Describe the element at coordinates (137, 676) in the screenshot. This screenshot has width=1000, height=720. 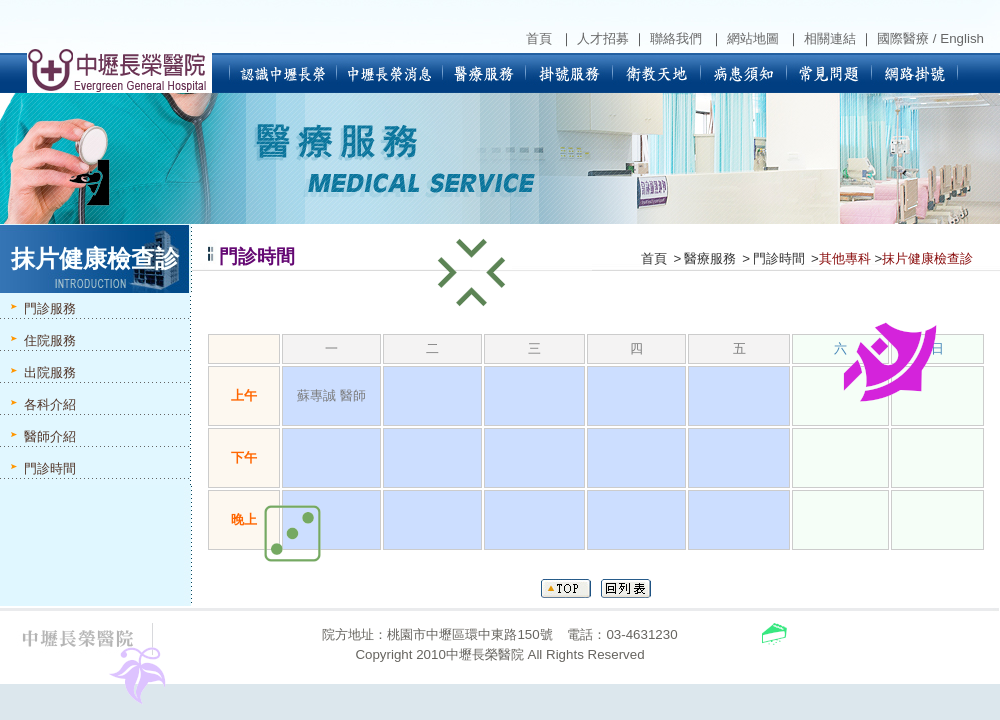
I see `represents plant or nature-related content` at that location.